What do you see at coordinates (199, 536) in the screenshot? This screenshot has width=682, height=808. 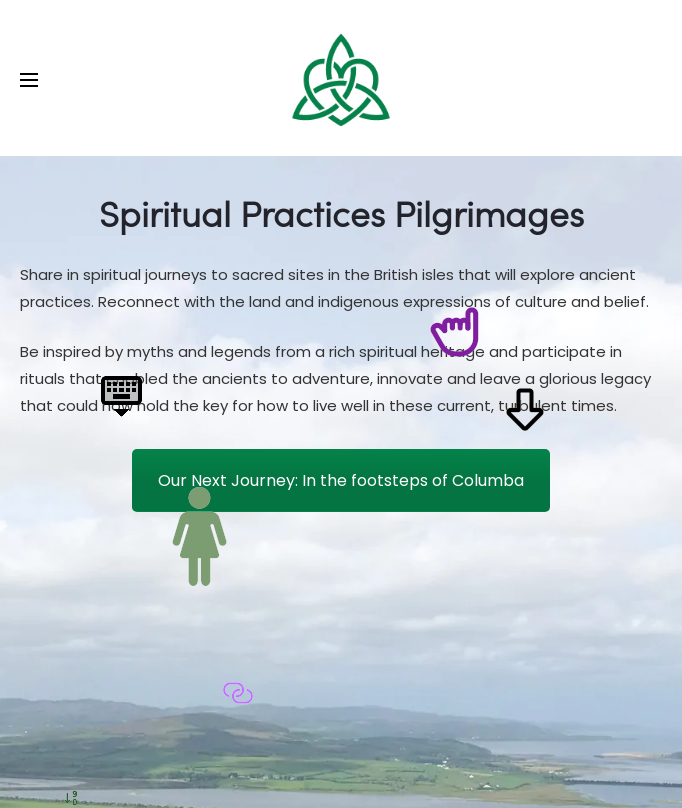 I see `select female gender option` at bounding box center [199, 536].